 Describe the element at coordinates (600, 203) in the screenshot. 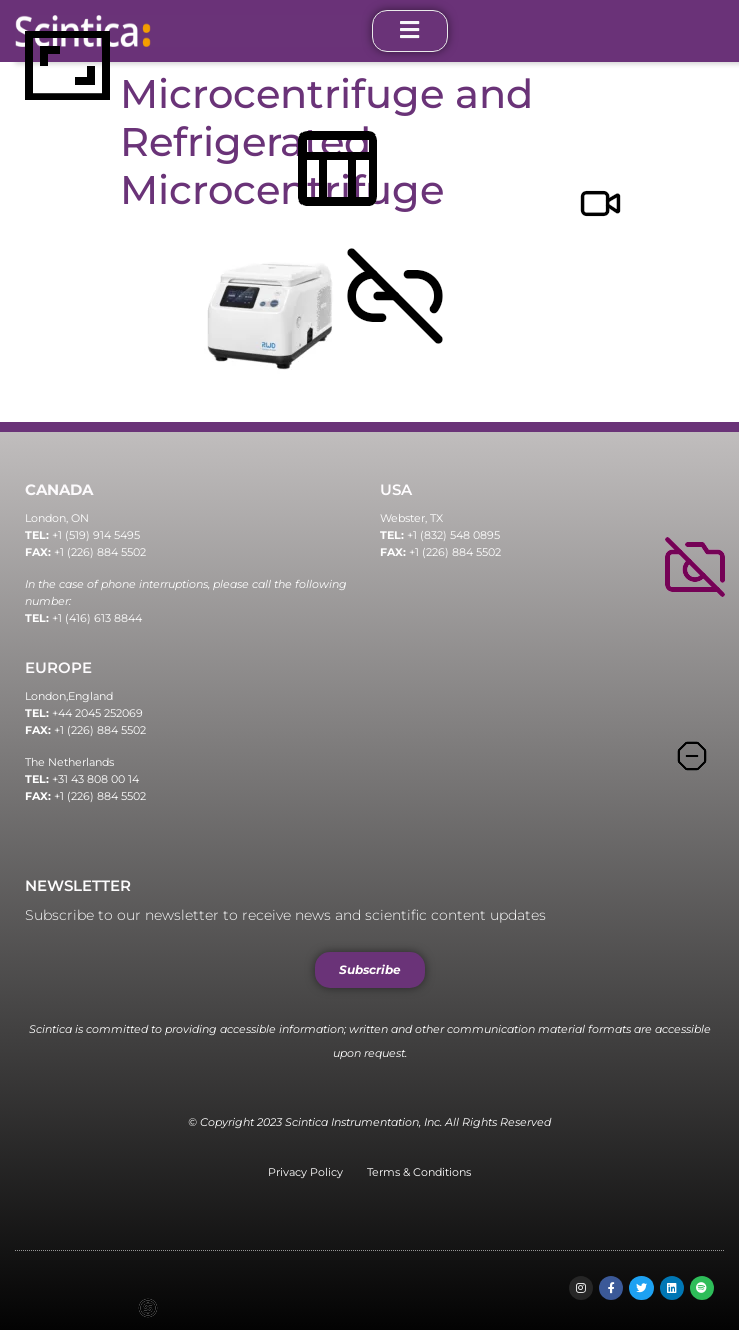

I see `start a video call` at that location.